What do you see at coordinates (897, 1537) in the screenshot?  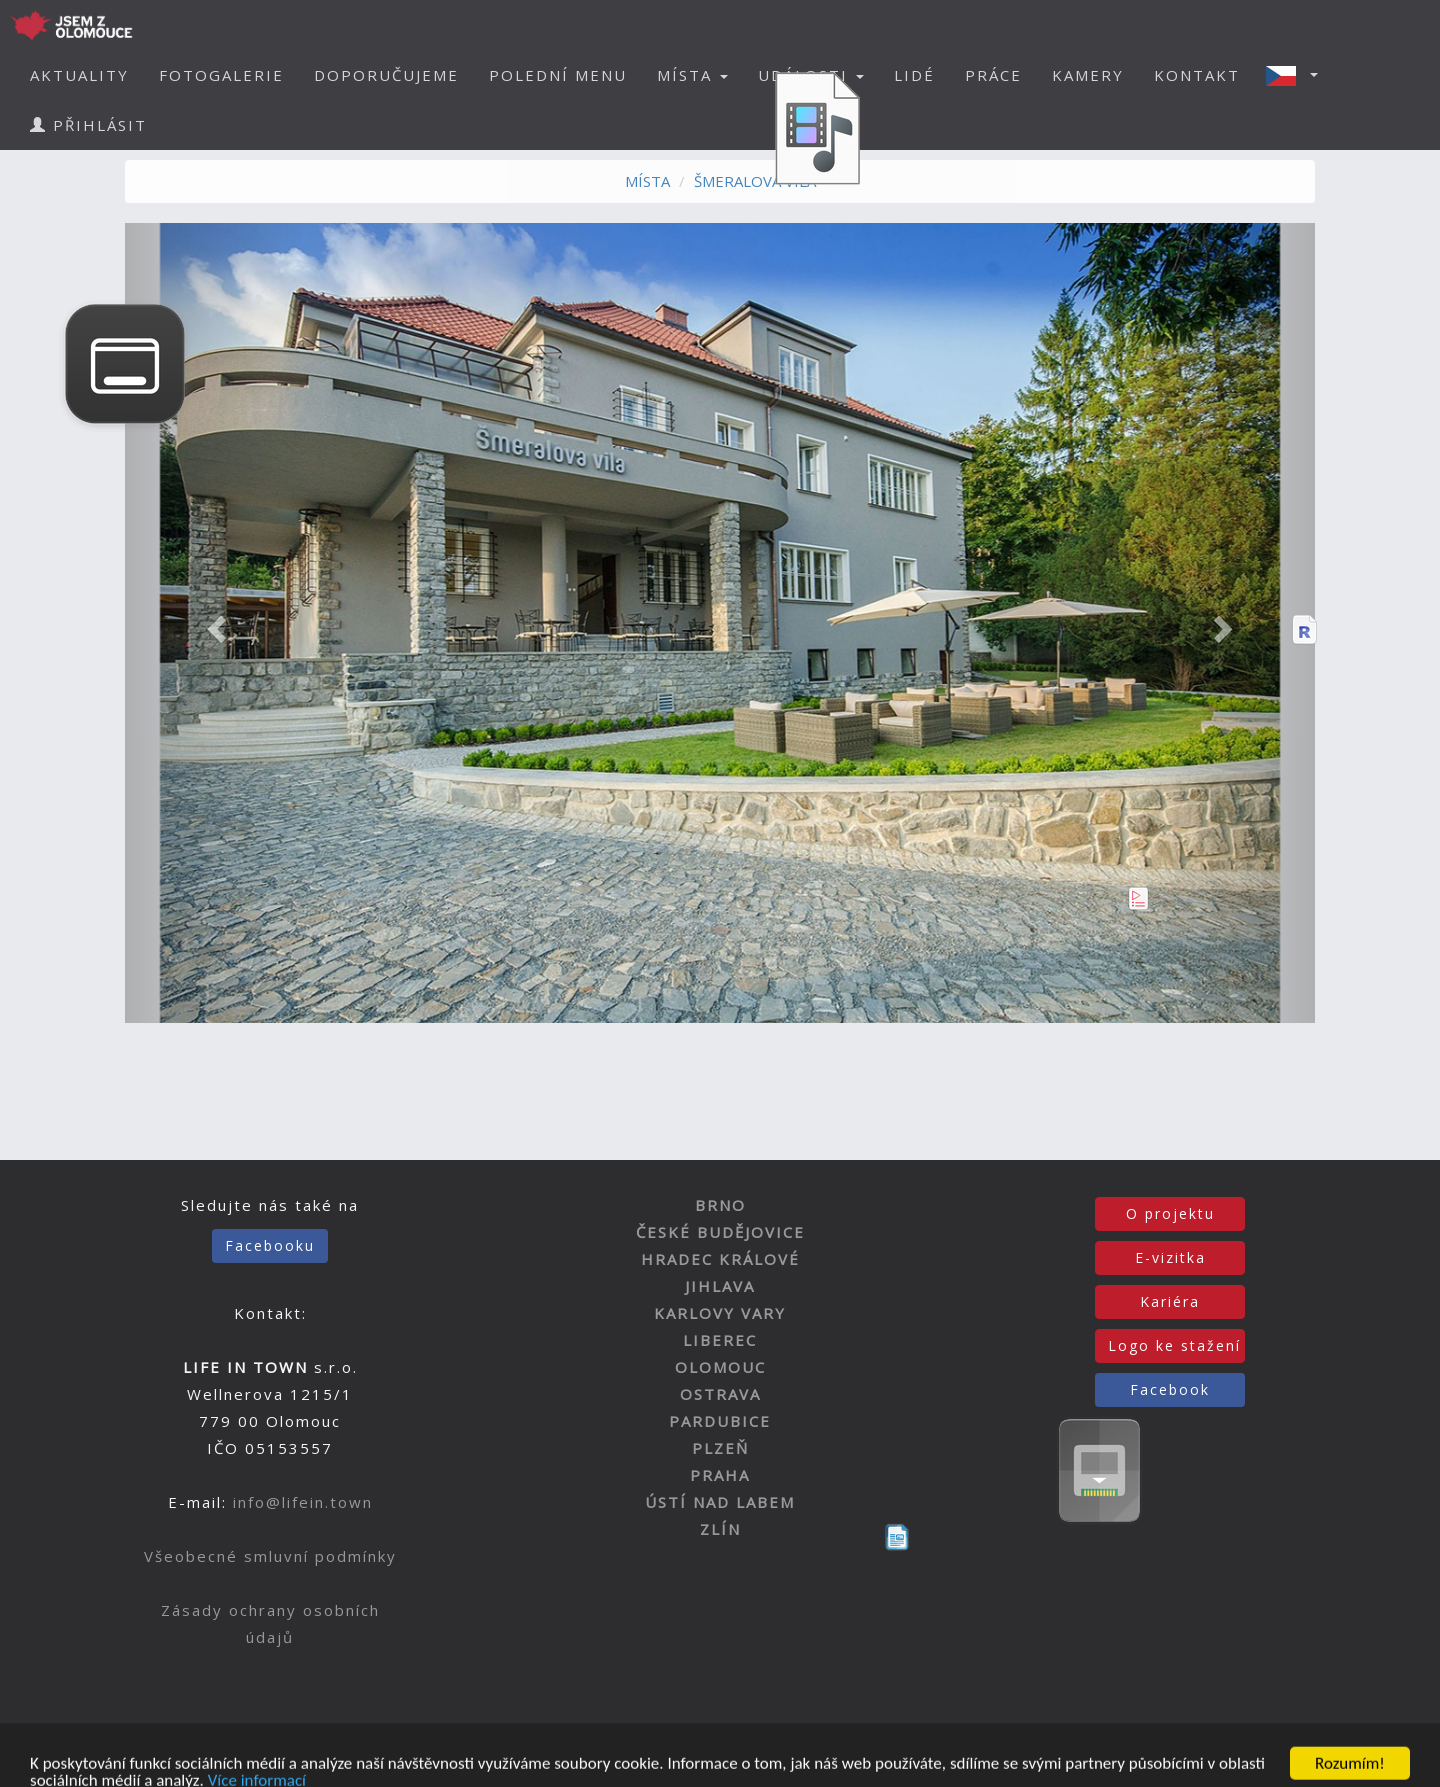 I see `open a libreoffice writer text document` at bounding box center [897, 1537].